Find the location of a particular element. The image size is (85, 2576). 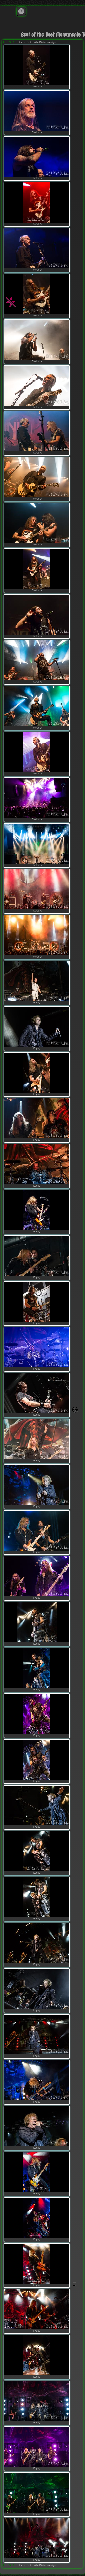

indicates pizza is unavailable or sold out is located at coordinates (37, 1396).